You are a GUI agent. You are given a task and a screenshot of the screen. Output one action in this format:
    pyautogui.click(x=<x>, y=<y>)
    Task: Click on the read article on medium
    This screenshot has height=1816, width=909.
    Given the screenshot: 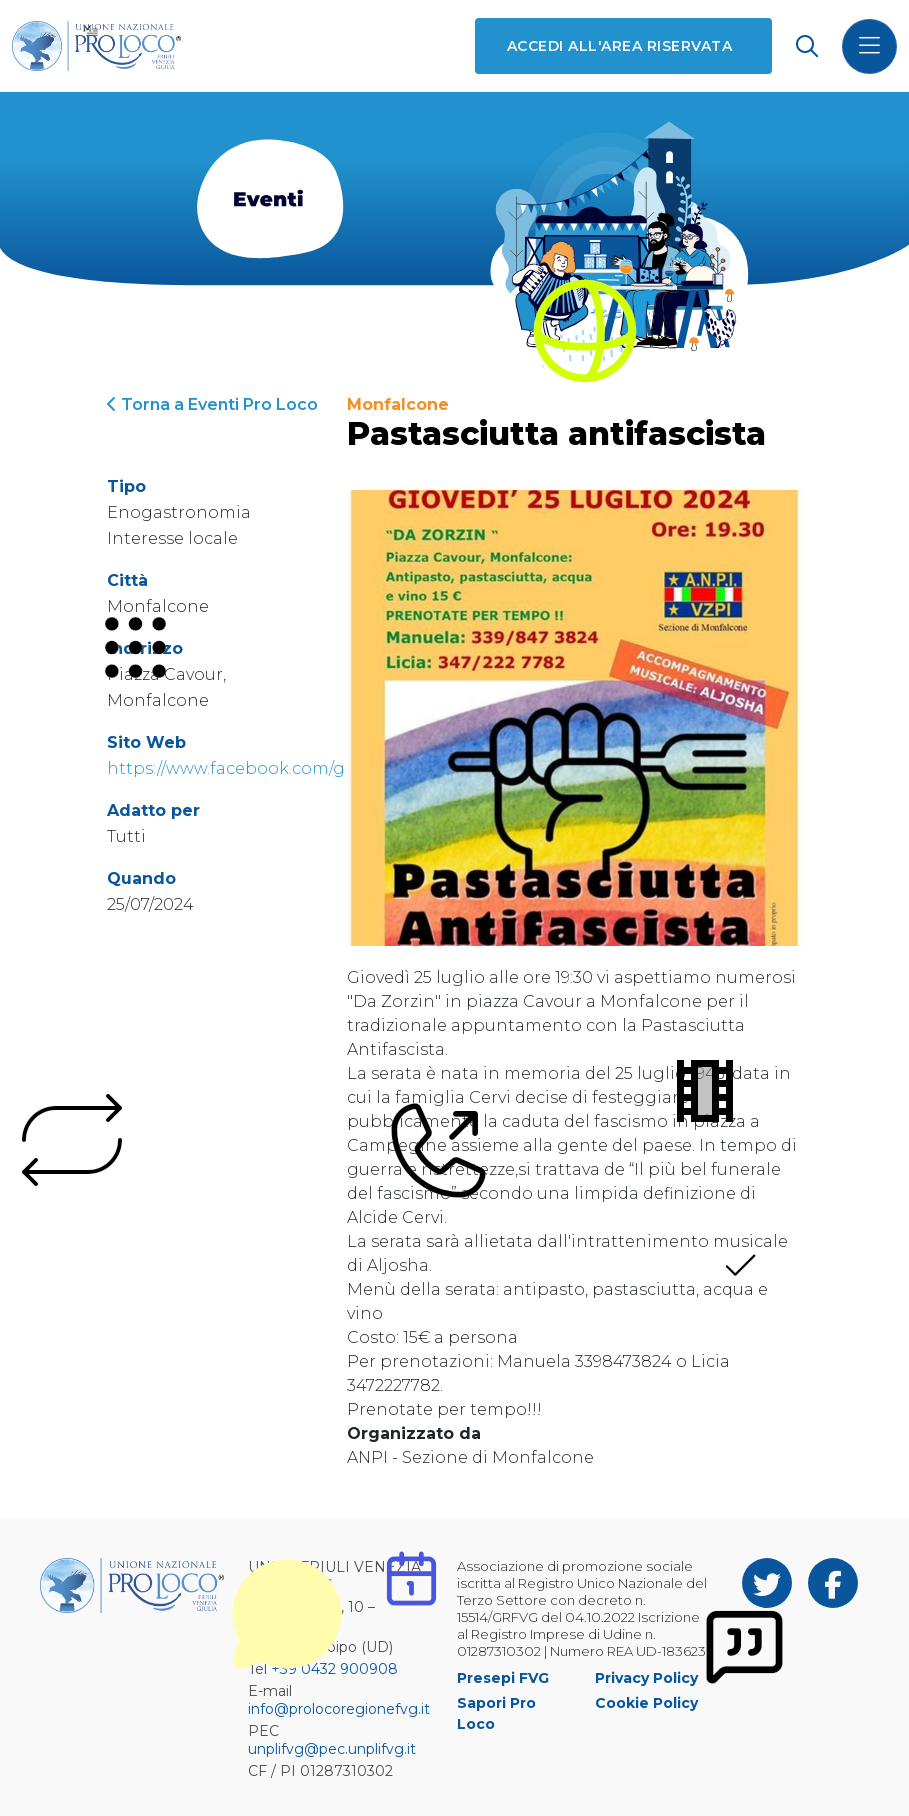 What is the action you would take?
    pyautogui.click(x=90, y=30)
    